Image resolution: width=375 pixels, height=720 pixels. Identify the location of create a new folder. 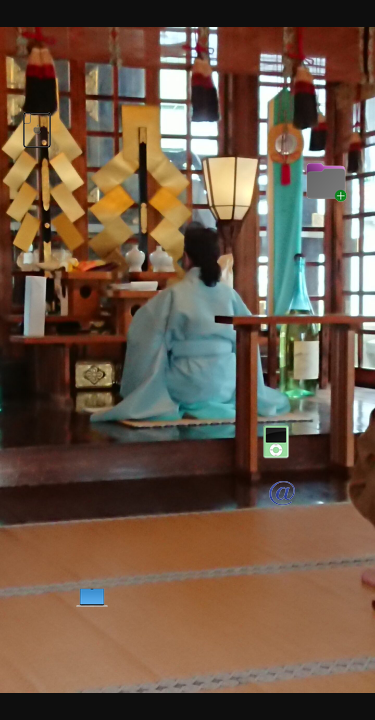
(326, 181).